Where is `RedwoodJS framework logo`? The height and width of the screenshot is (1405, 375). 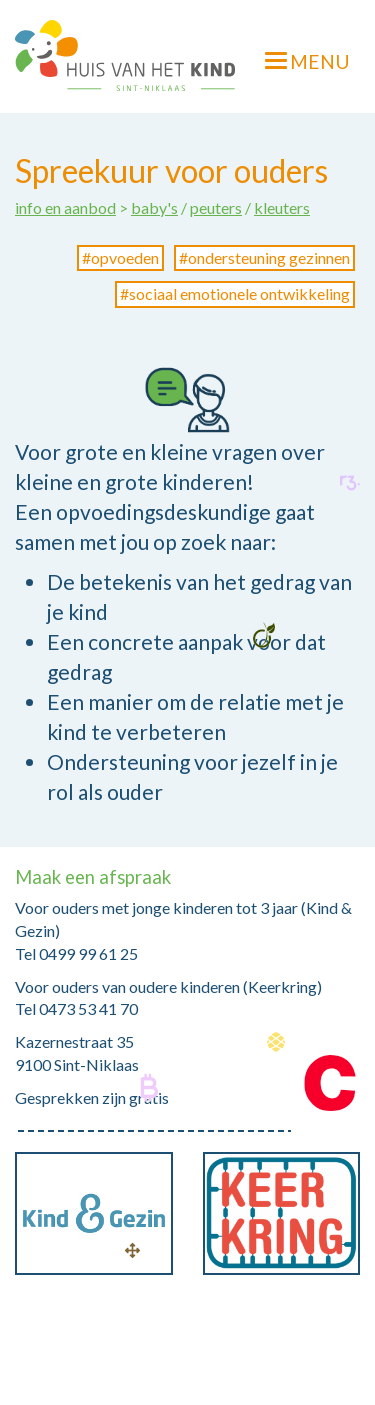 RedwoodJS framework logo is located at coordinates (276, 1042).